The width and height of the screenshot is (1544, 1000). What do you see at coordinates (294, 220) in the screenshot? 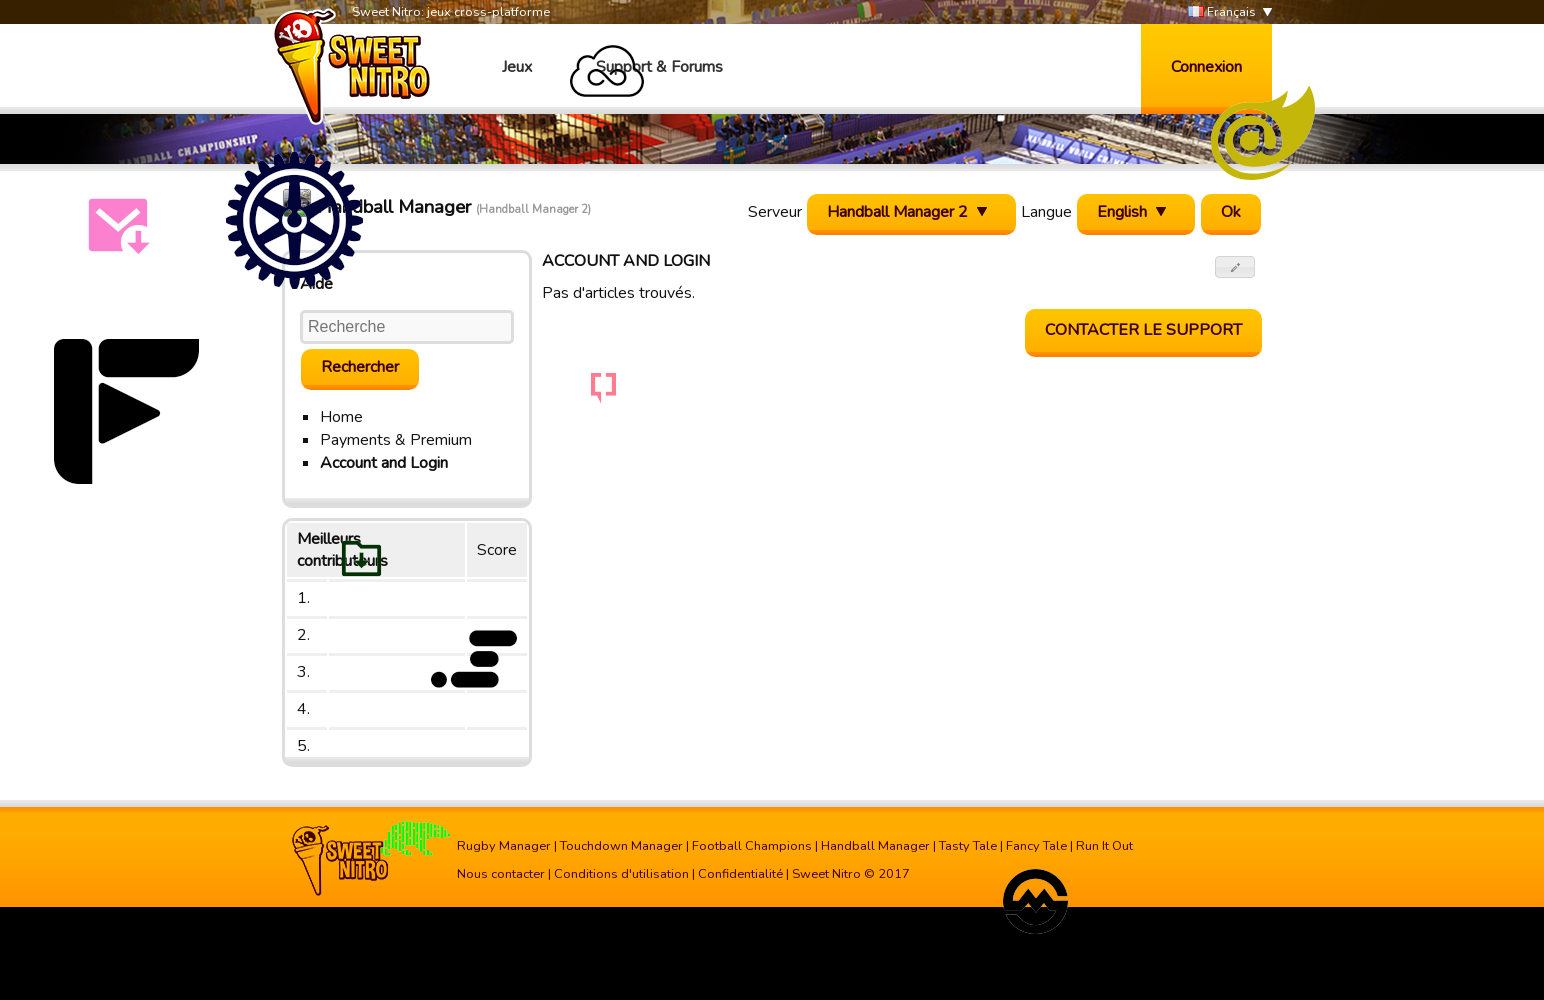
I see `Rotary International organization logo` at bounding box center [294, 220].